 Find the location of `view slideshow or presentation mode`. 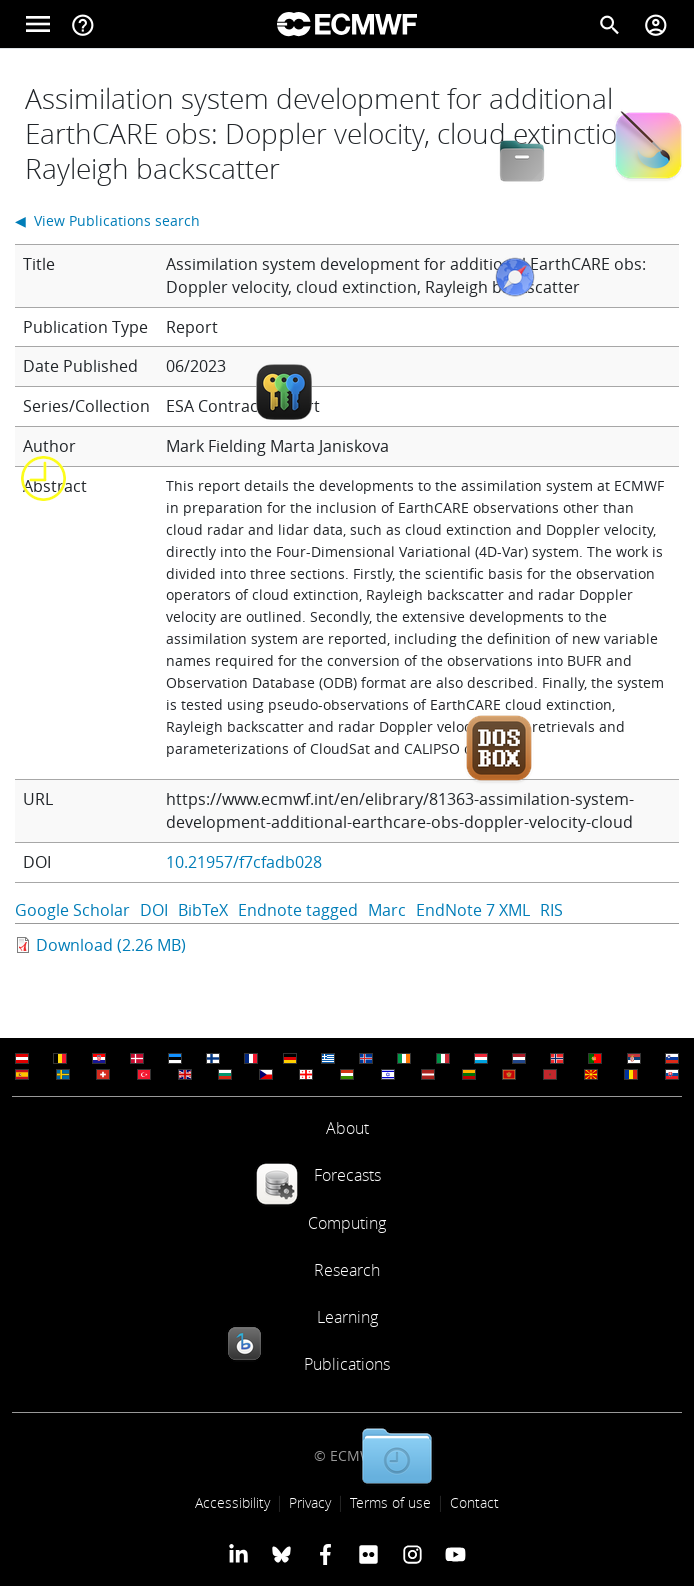

view slideshow or presentation mode is located at coordinates (43, 478).